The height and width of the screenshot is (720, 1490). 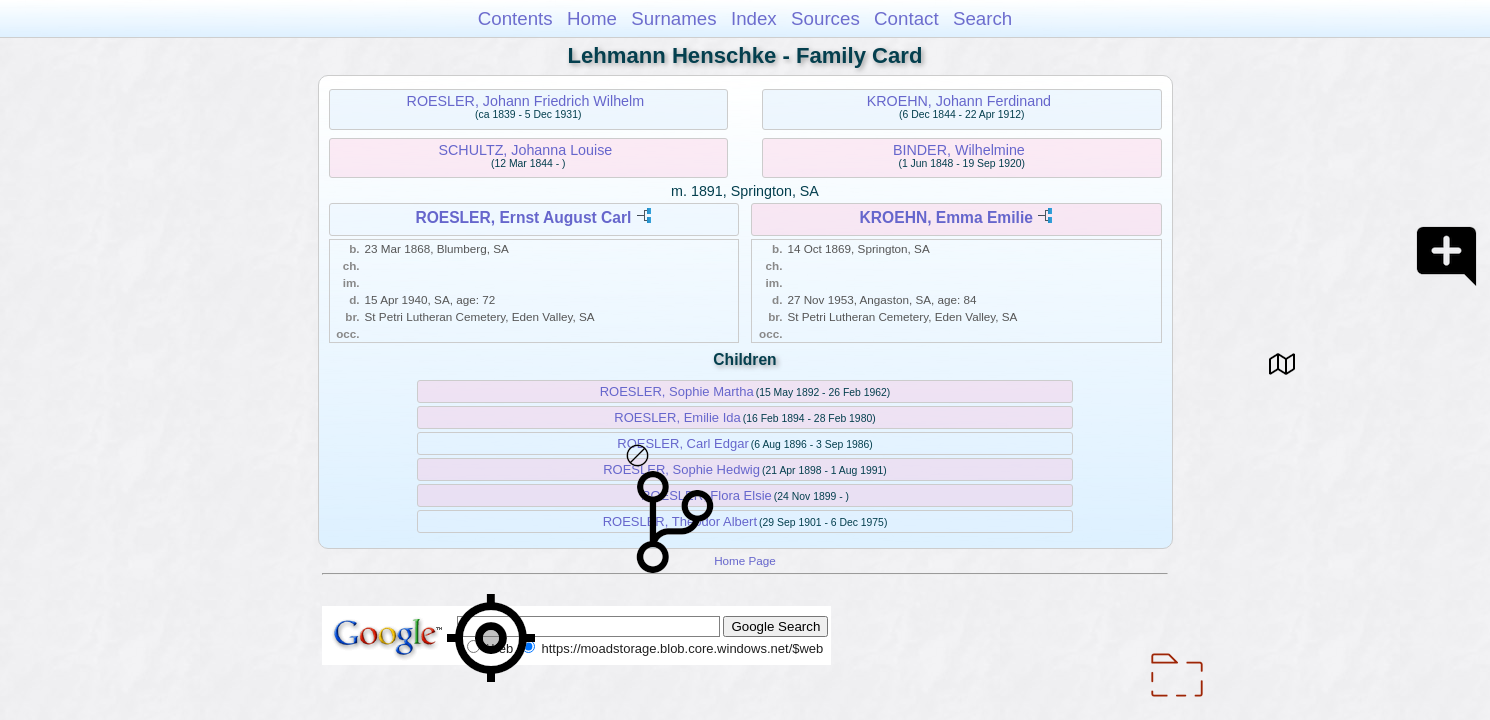 I want to click on create a new folder, so click(x=1177, y=675).